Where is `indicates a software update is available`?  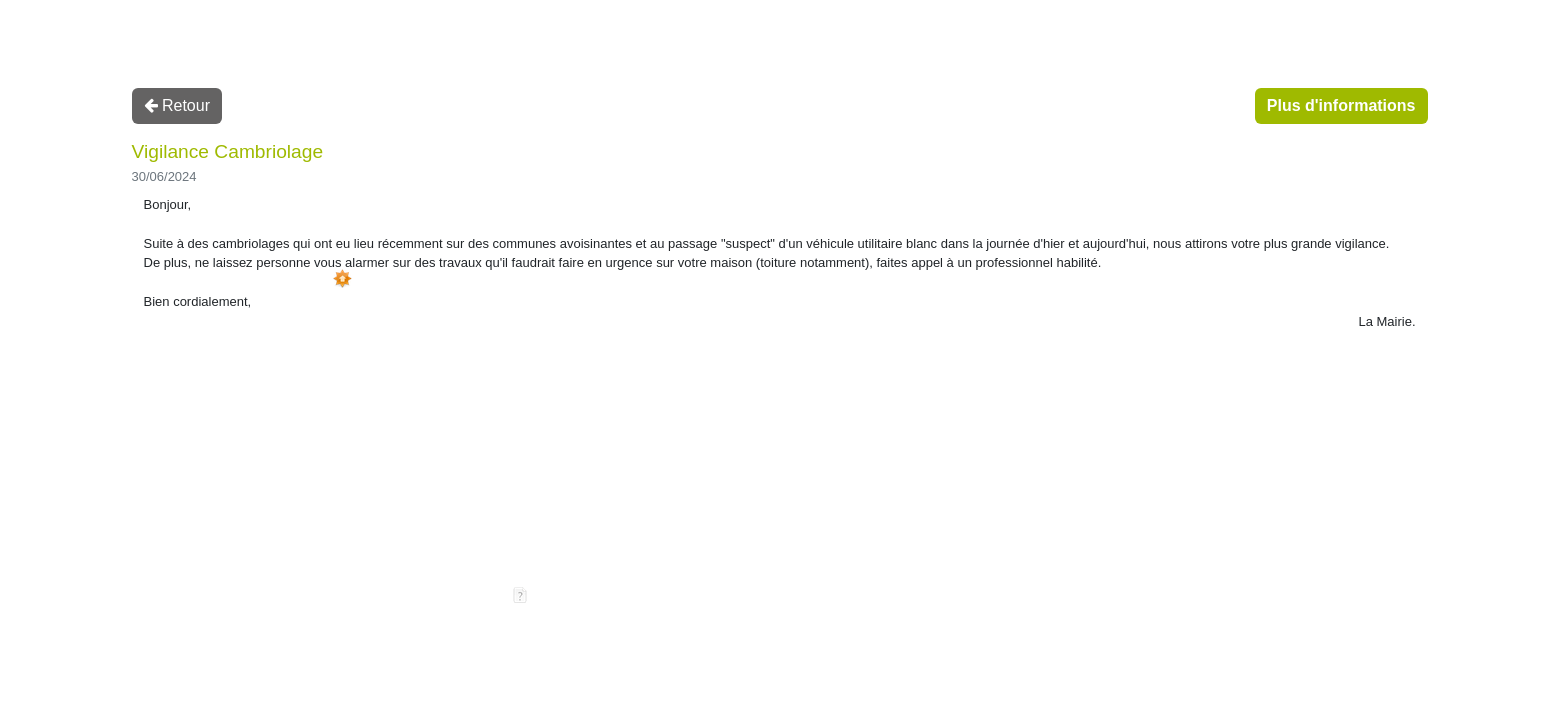
indicates a software update is available is located at coordinates (342, 278).